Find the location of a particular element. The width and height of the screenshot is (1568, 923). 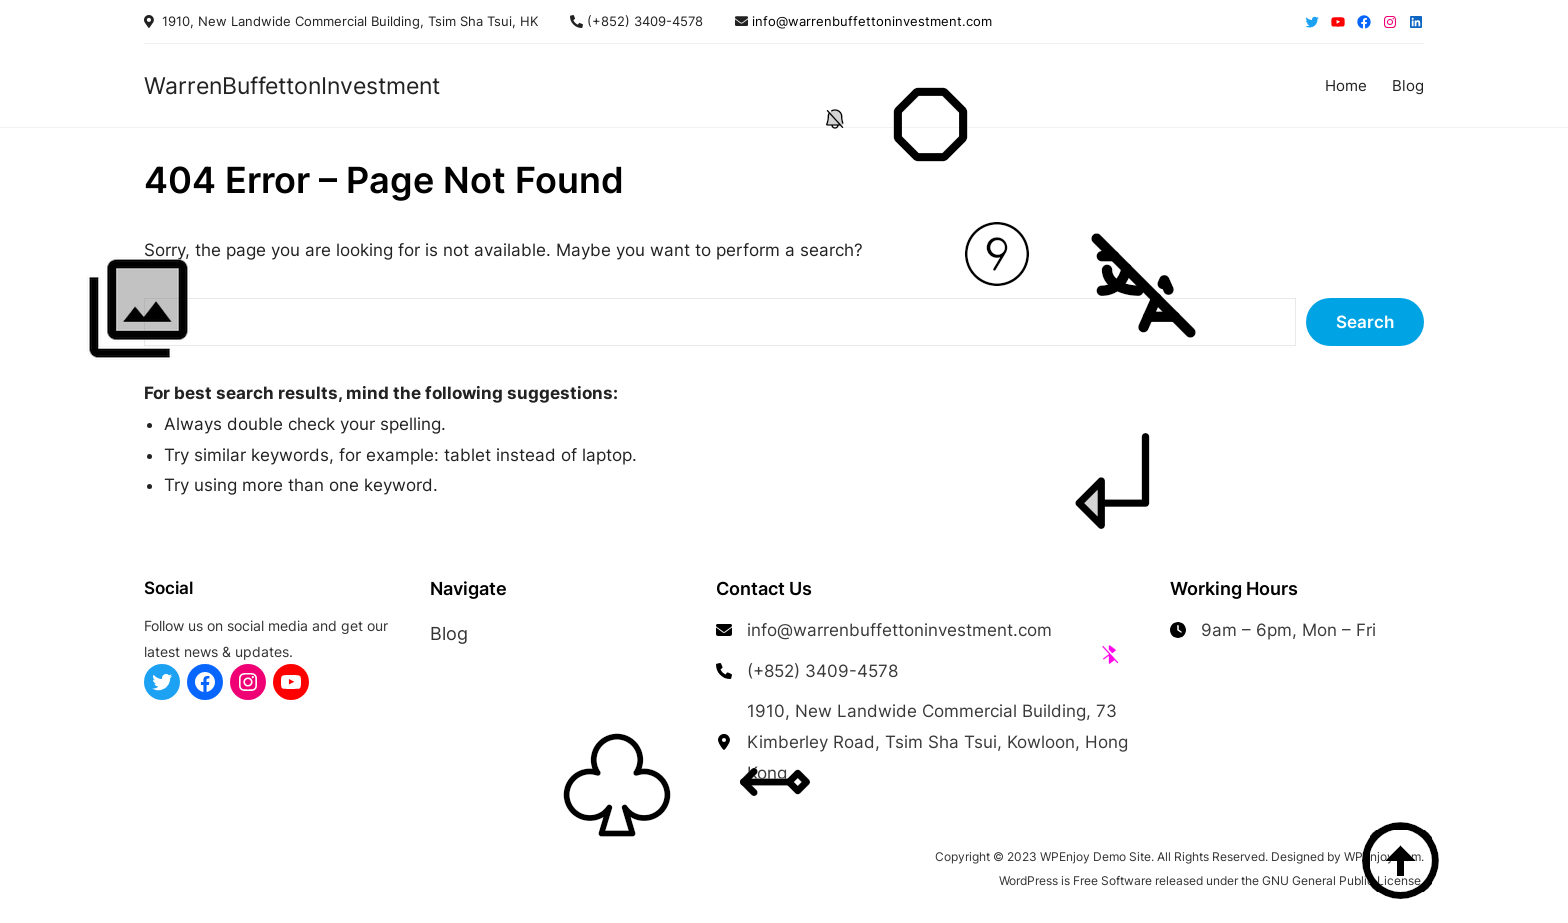

stop or halt action indicator is located at coordinates (930, 124).